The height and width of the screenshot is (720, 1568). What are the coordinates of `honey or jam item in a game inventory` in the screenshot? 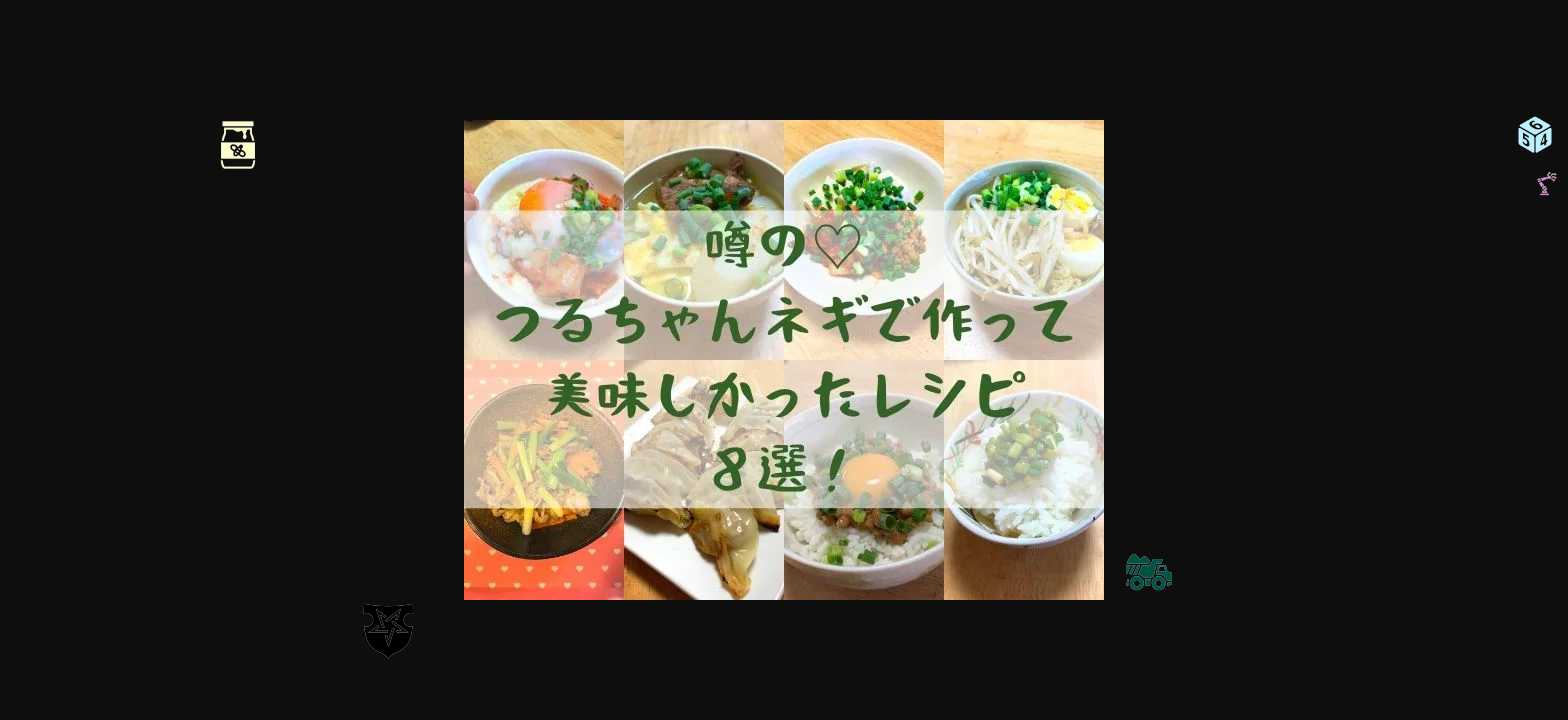 It's located at (238, 145).